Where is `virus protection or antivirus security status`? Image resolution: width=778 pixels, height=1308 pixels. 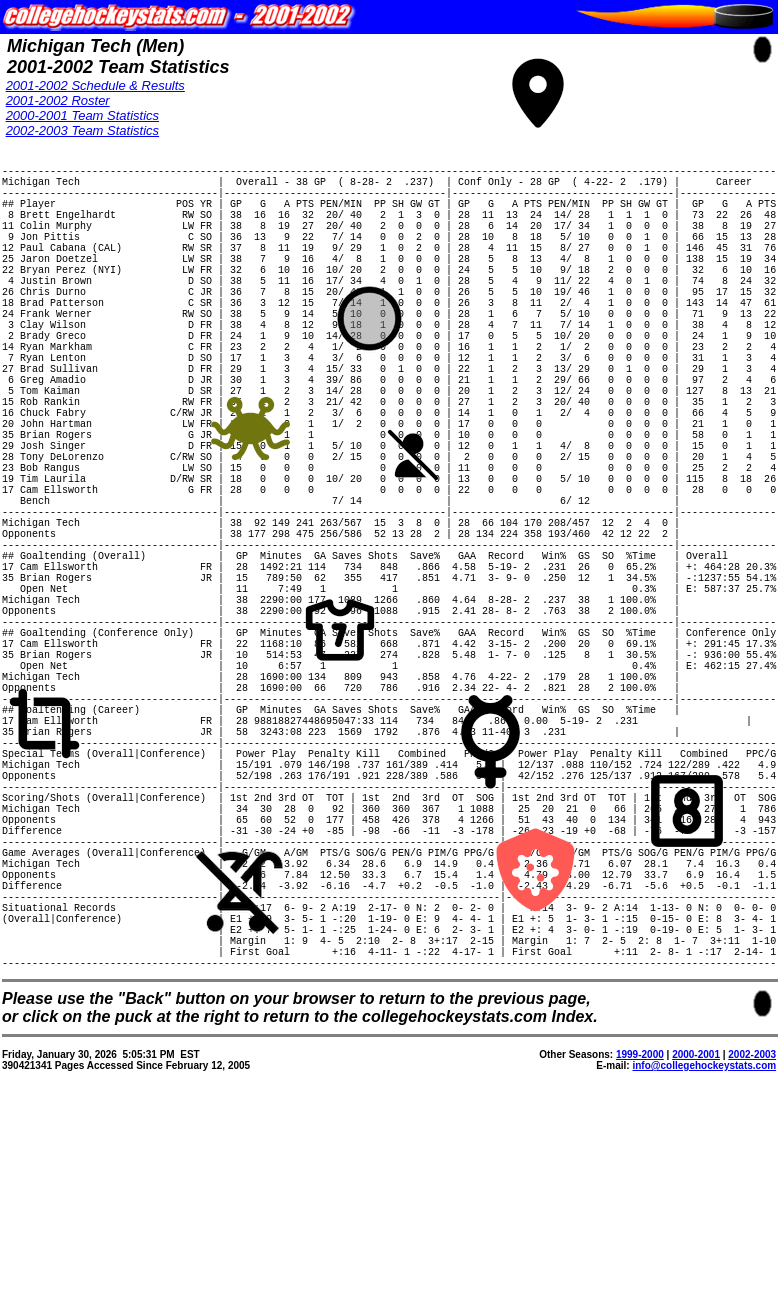 virus protection or antivirus security status is located at coordinates (538, 870).